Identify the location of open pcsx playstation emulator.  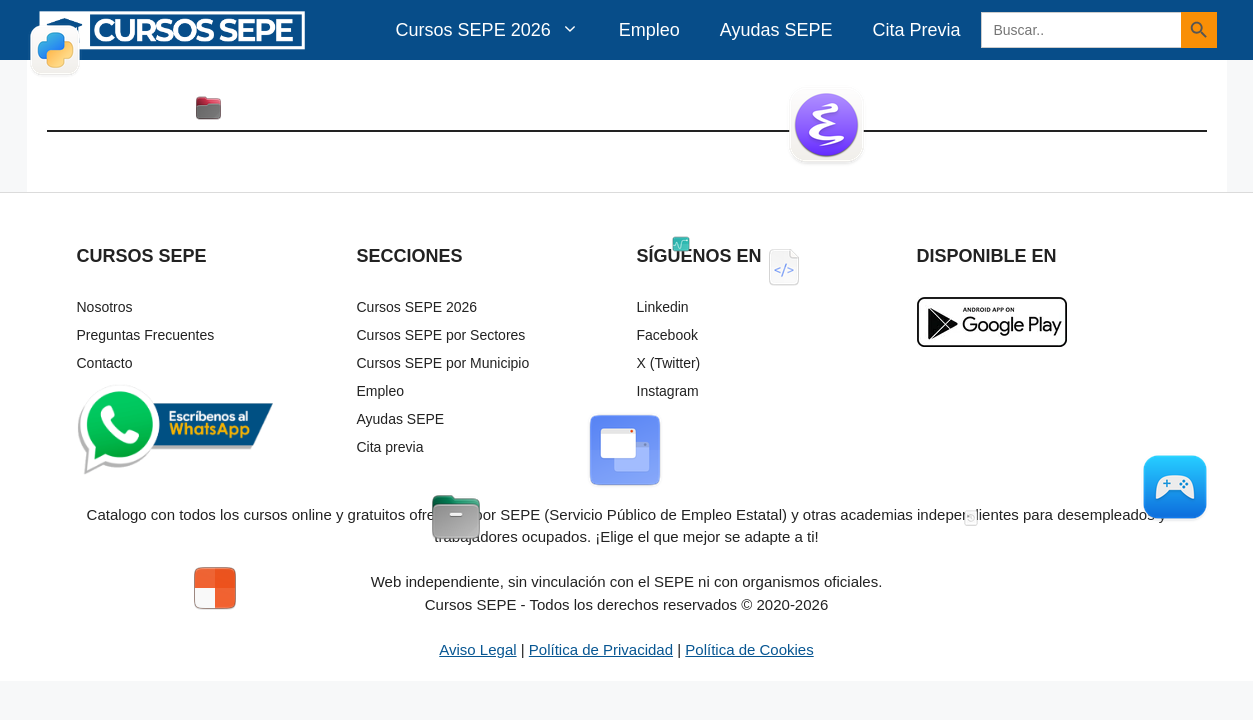
(1175, 487).